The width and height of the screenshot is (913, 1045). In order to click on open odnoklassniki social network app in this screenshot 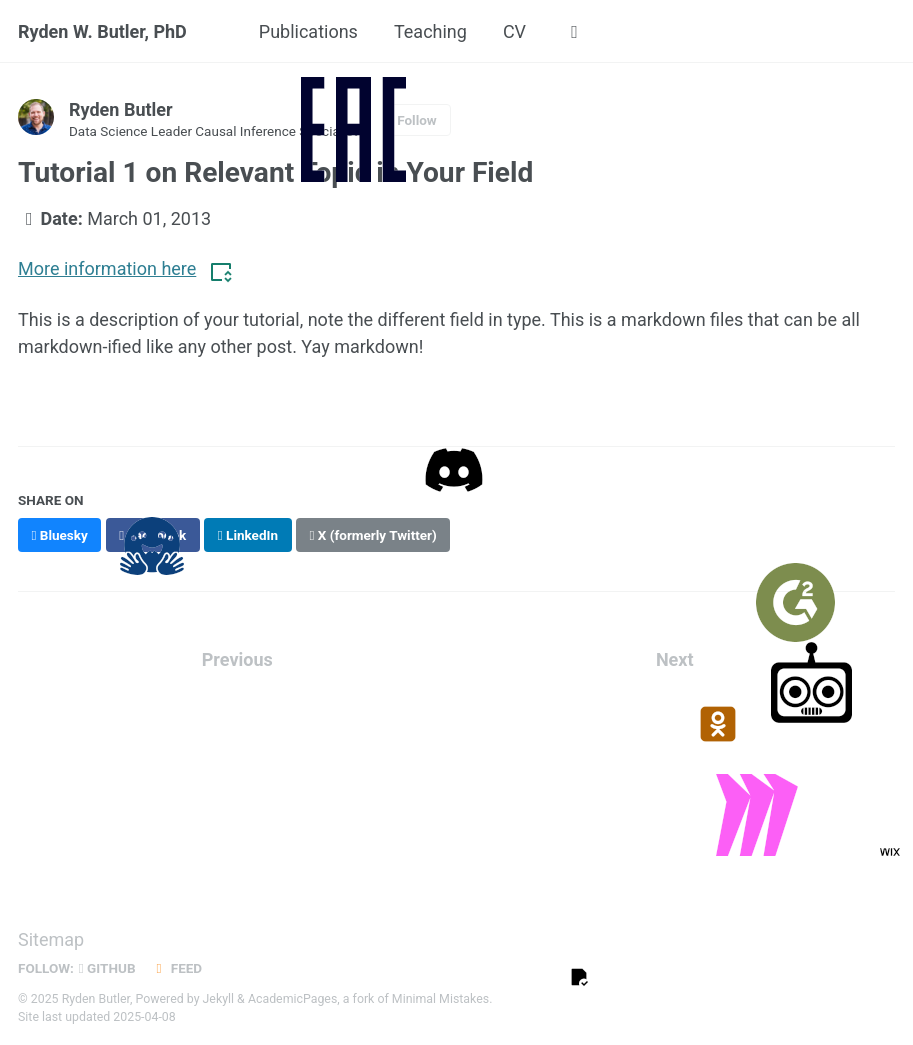, I will do `click(718, 724)`.